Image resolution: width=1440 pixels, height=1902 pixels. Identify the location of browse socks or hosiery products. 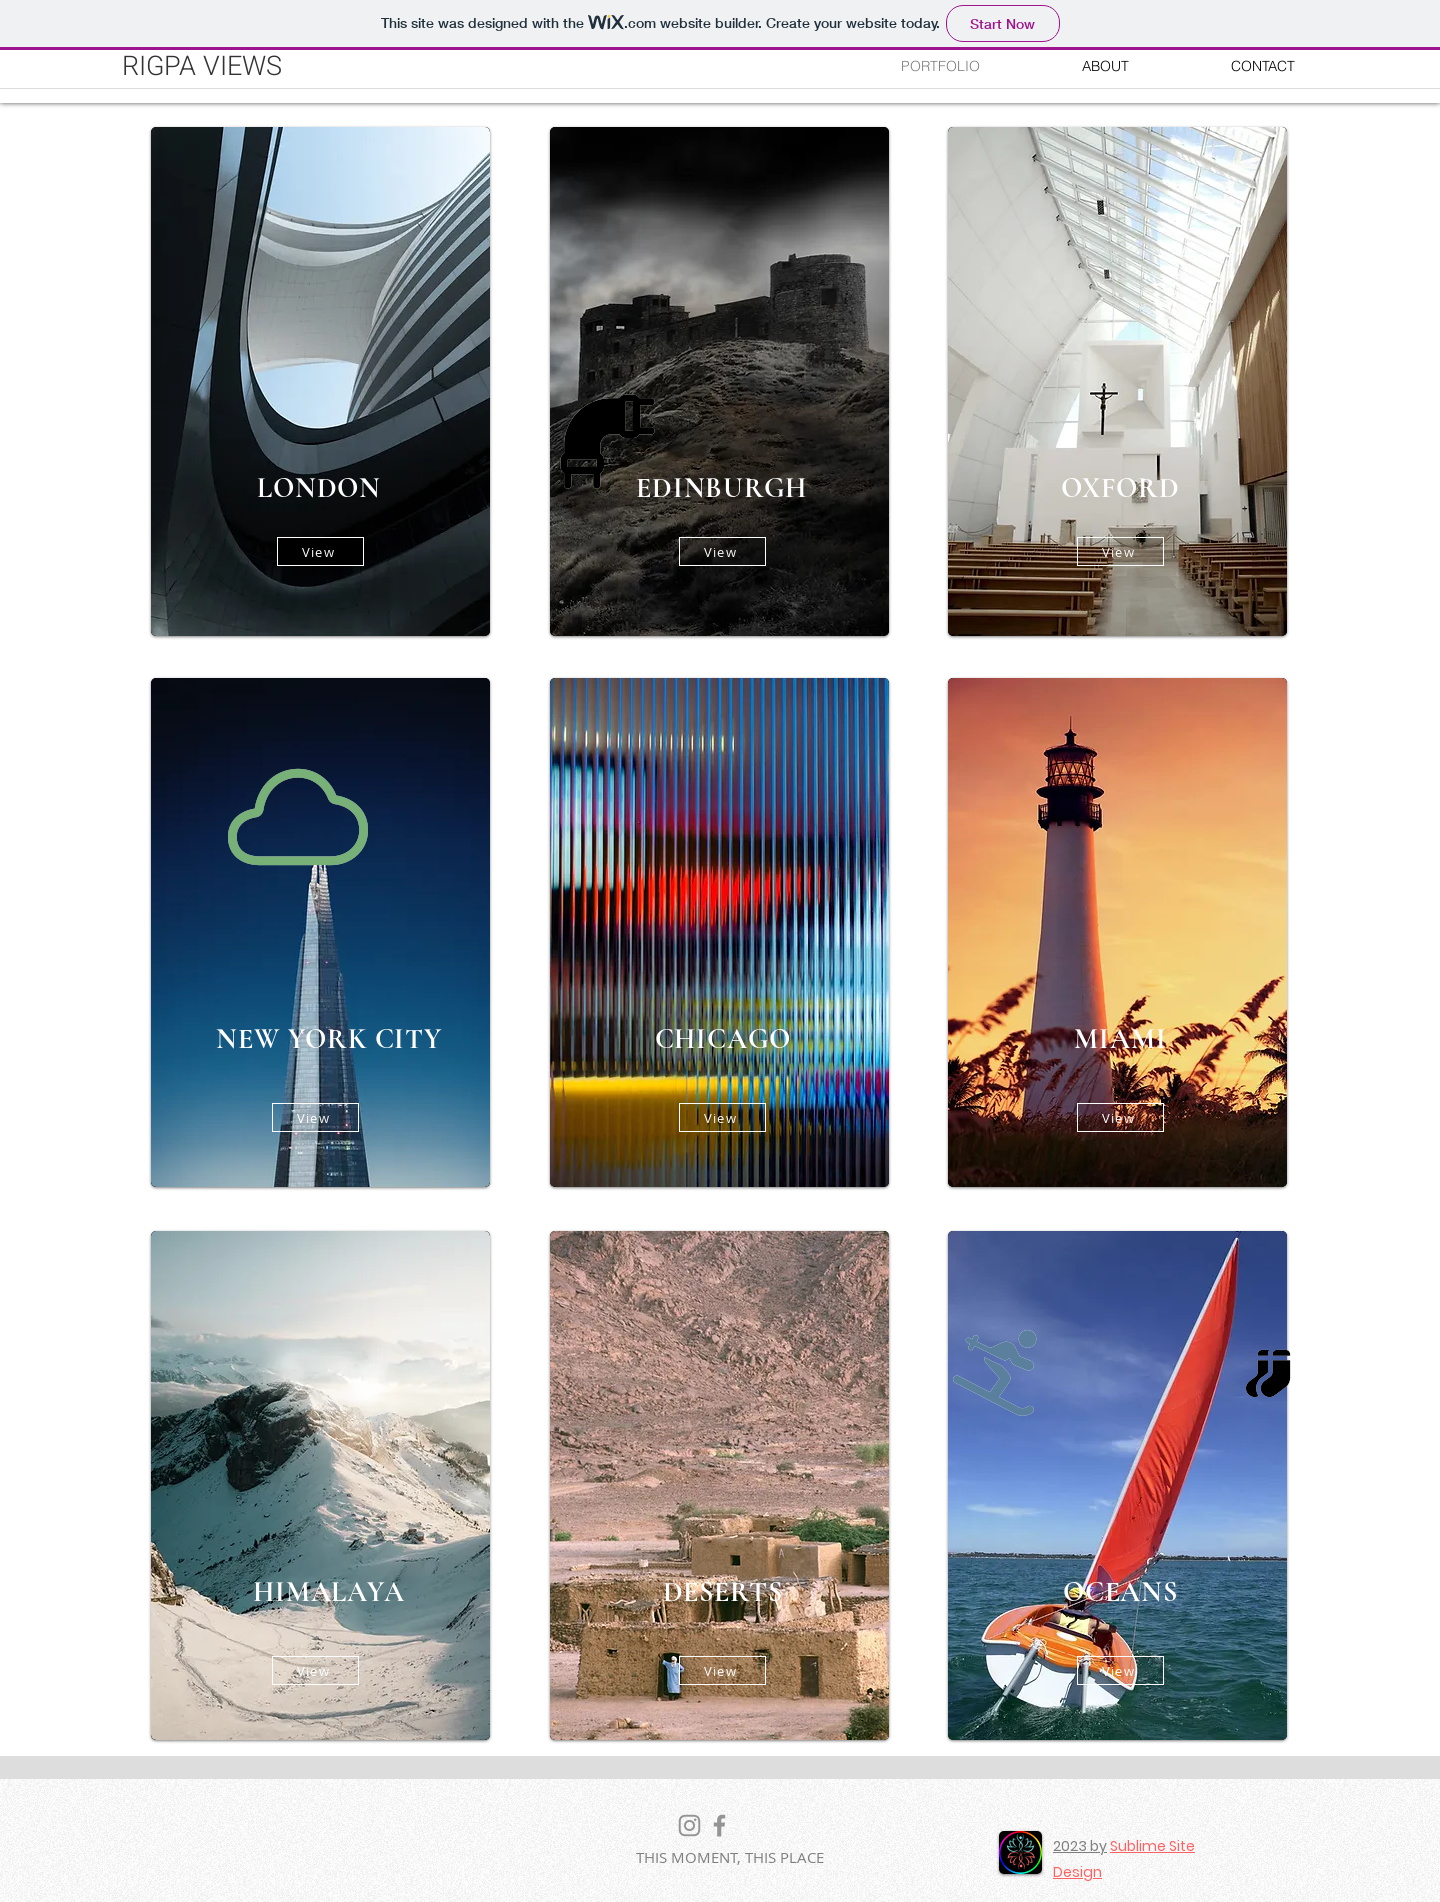
(1269, 1373).